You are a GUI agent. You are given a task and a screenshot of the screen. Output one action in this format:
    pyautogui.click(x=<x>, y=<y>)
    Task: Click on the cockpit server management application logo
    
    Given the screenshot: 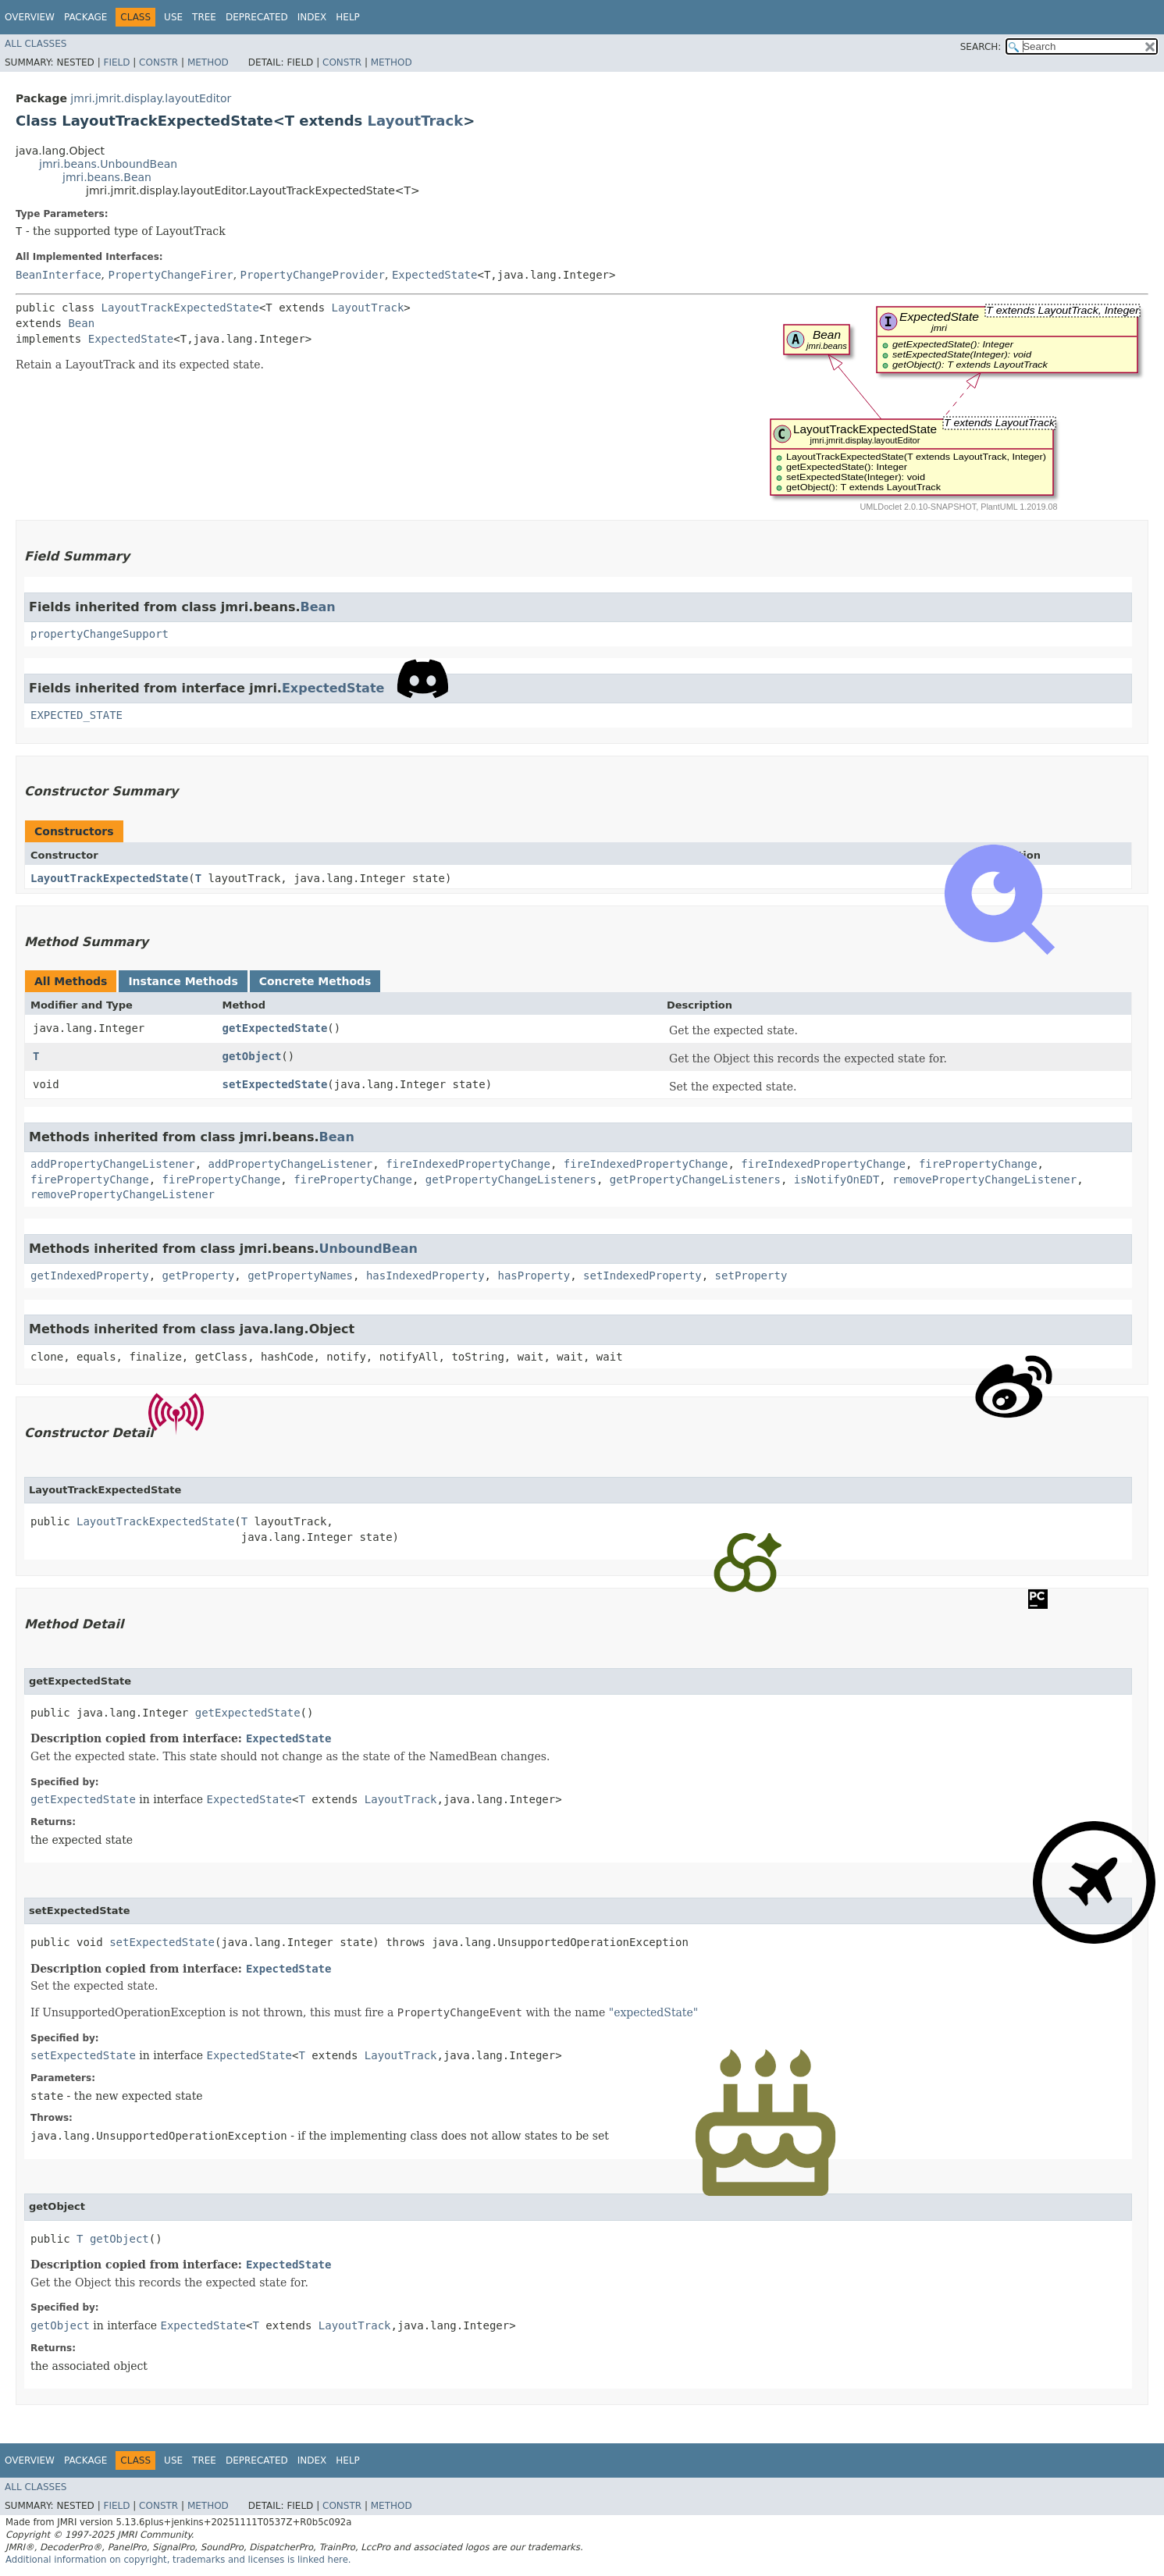 What is the action you would take?
    pyautogui.click(x=1094, y=1882)
    